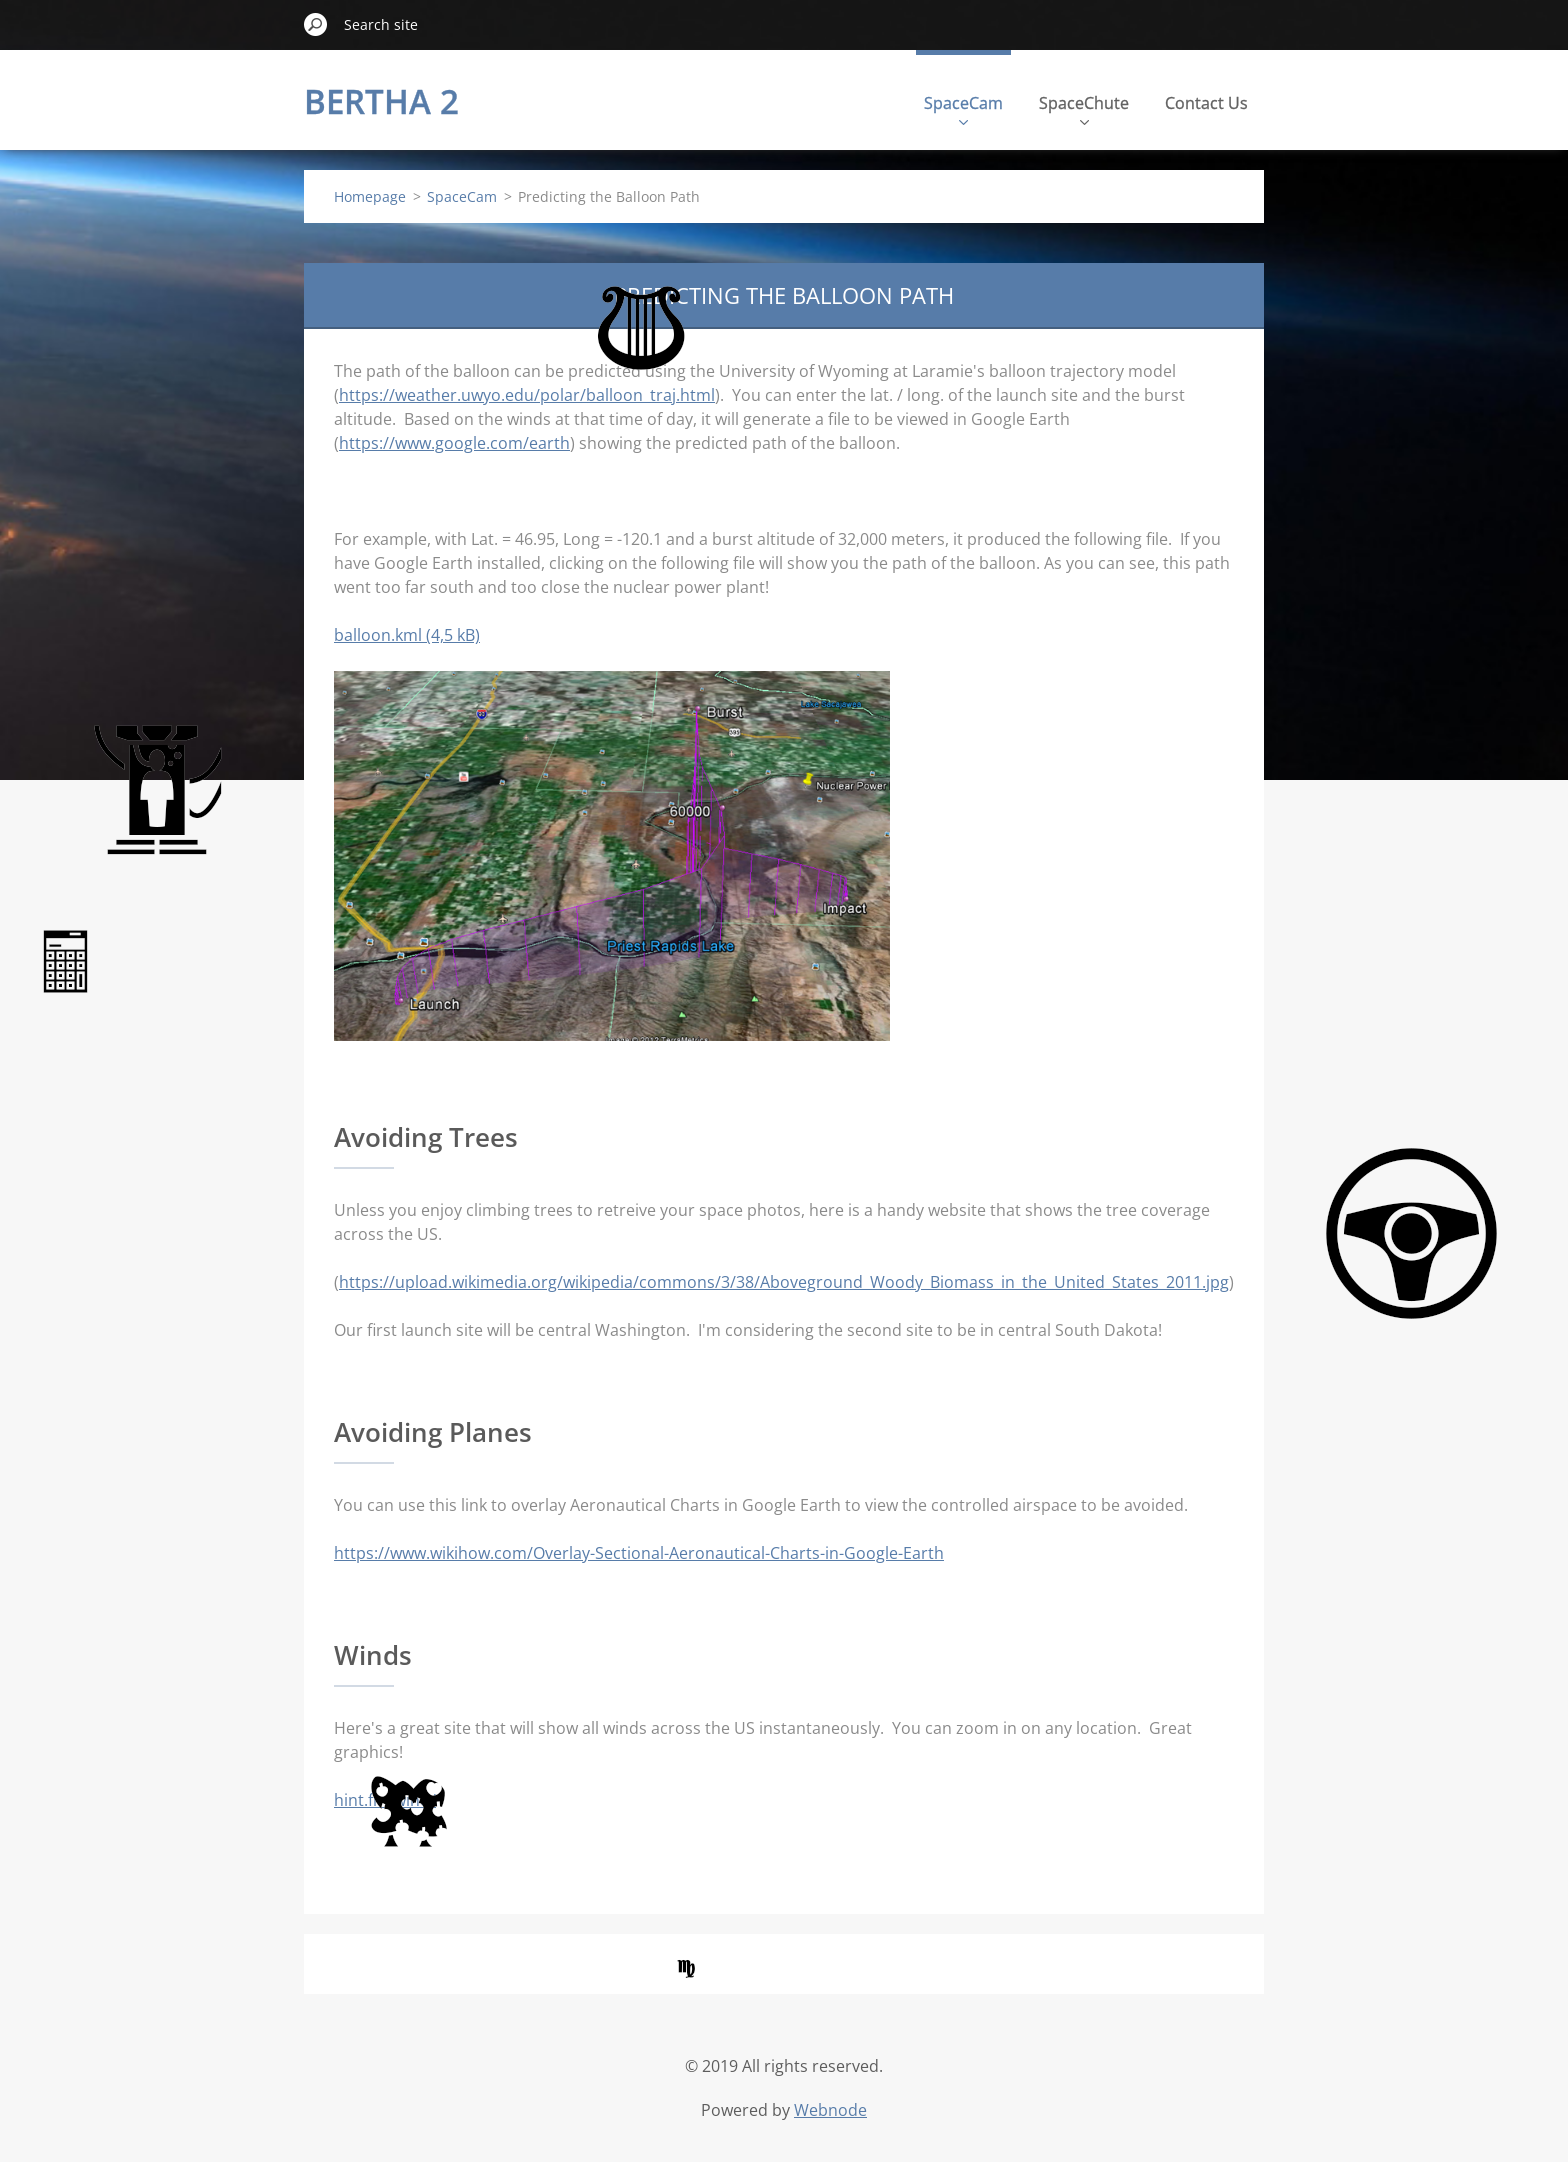  What do you see at coordinates (157, 790) in the screenshot?
I see `enter cryogenic sleep or stasis mode` at bounding box center [157, 790].